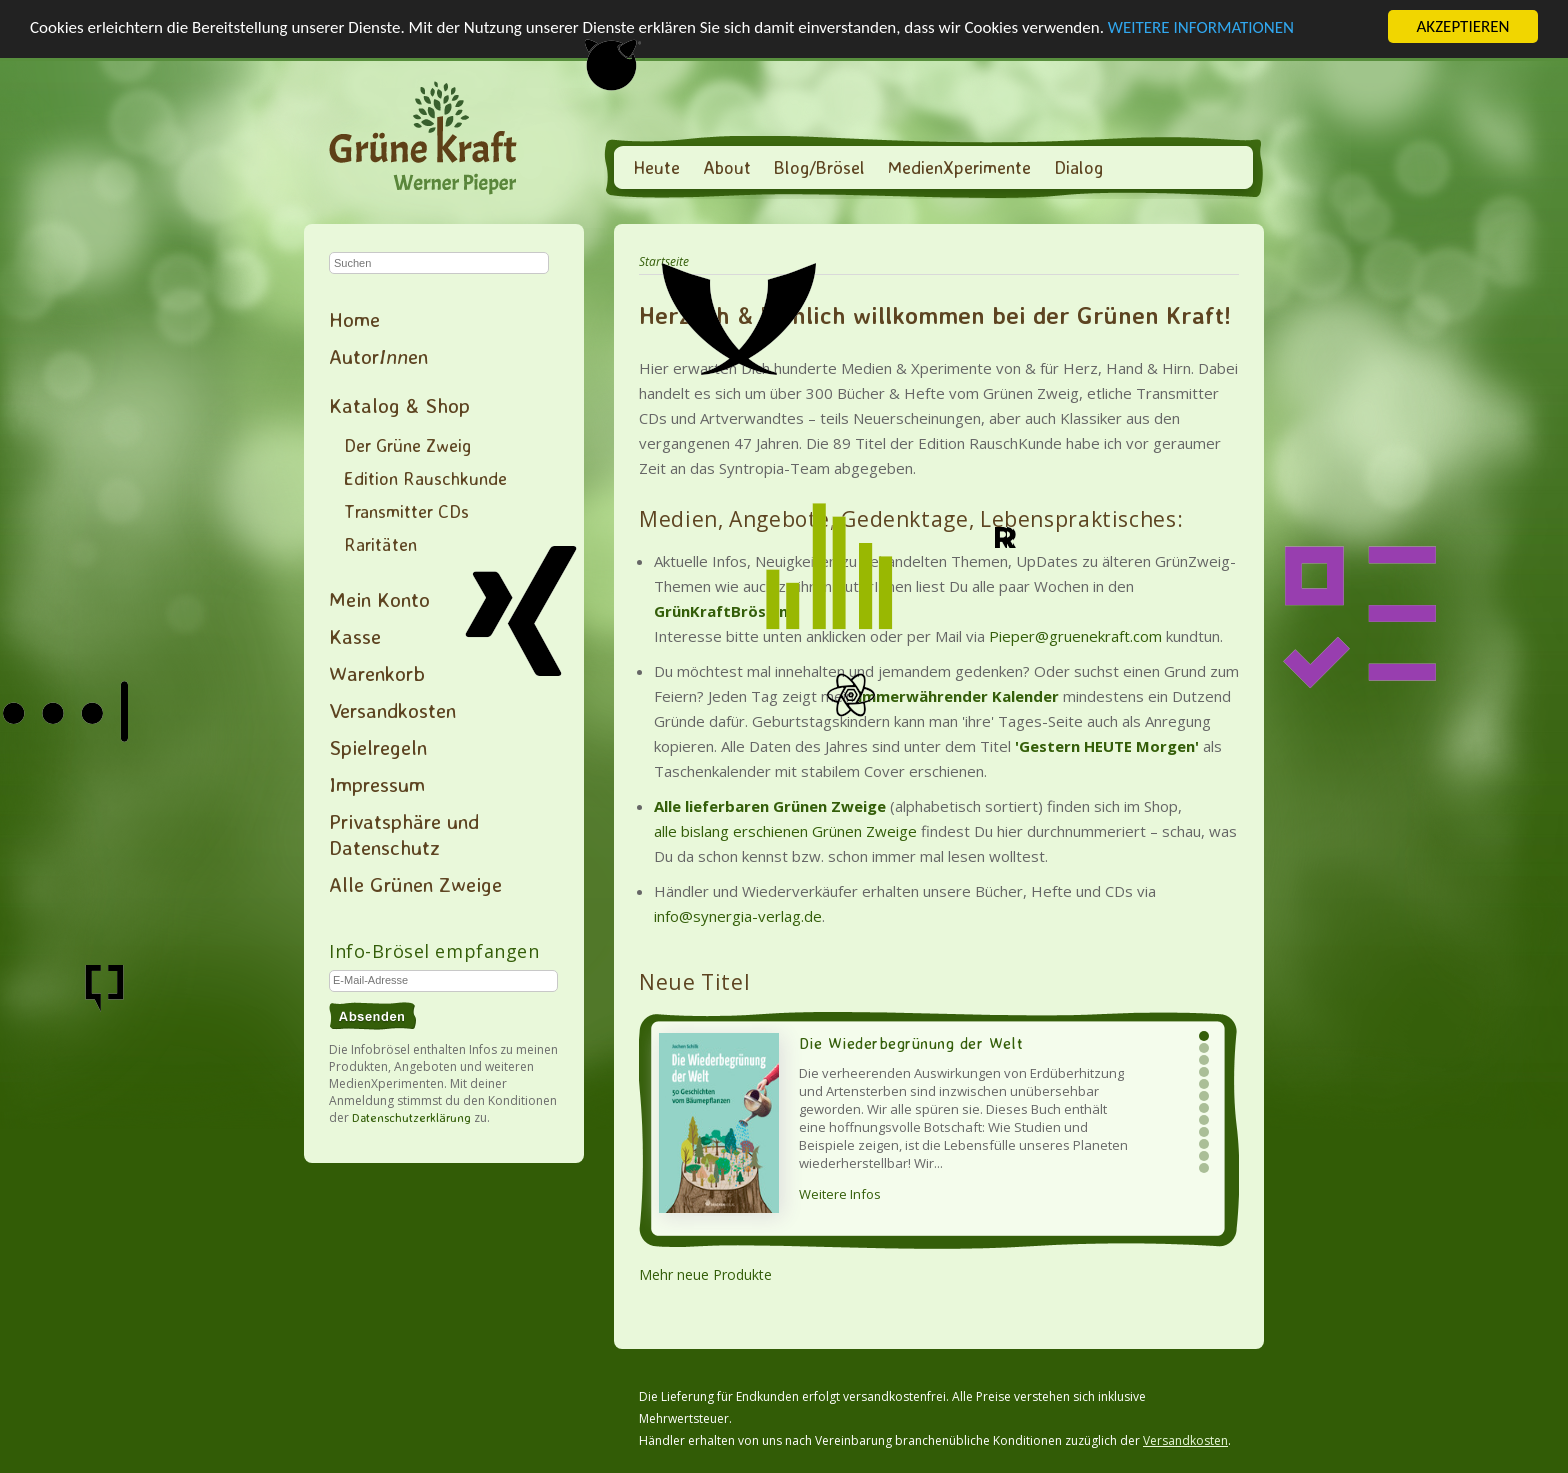 The height and width of the screenshot is (1473, 1568). I want to click on link to Xing professional network profile, so click(521, 611).